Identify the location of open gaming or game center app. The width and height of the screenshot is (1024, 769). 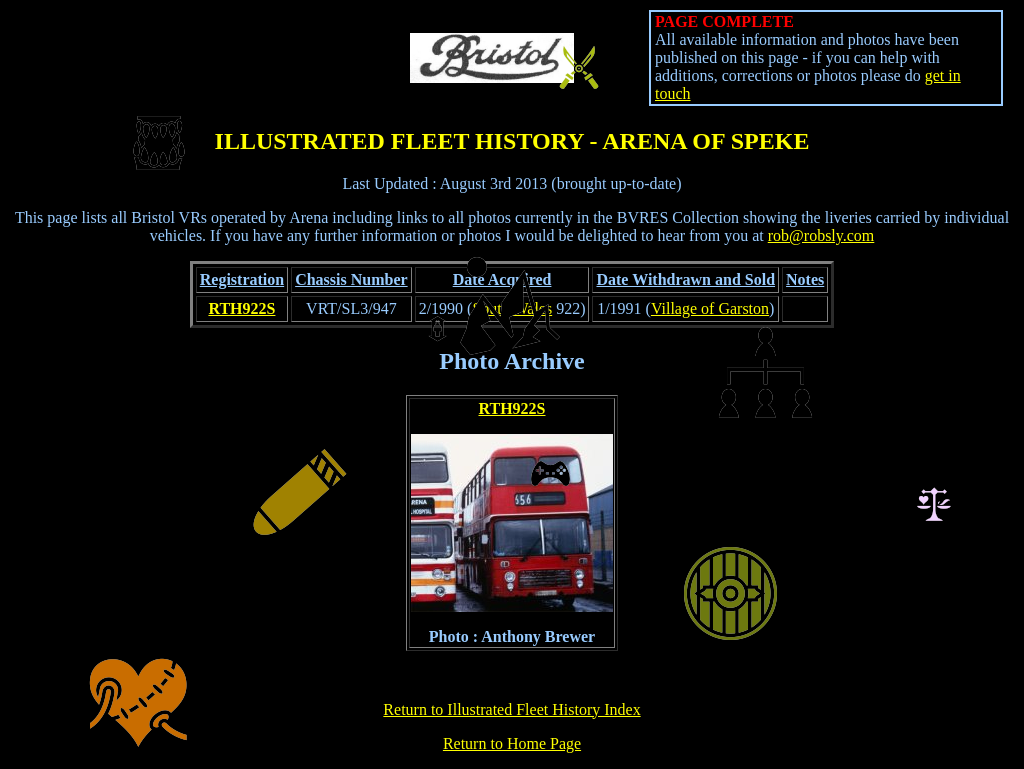
(550, 473).